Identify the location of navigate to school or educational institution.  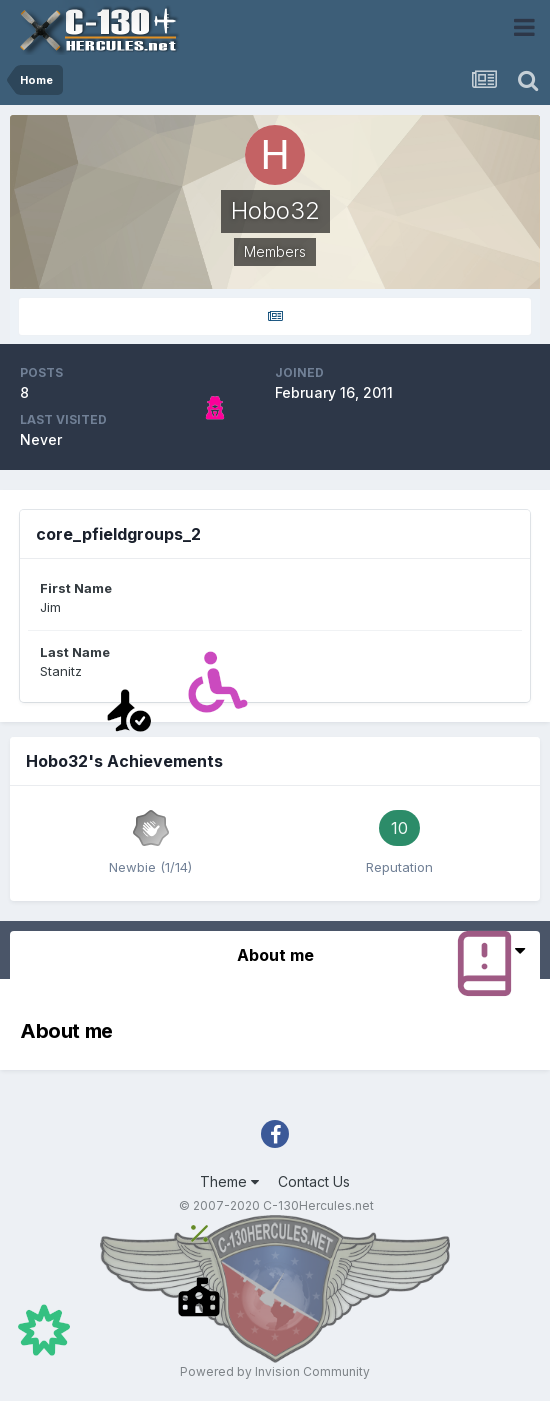
(199, 1298).